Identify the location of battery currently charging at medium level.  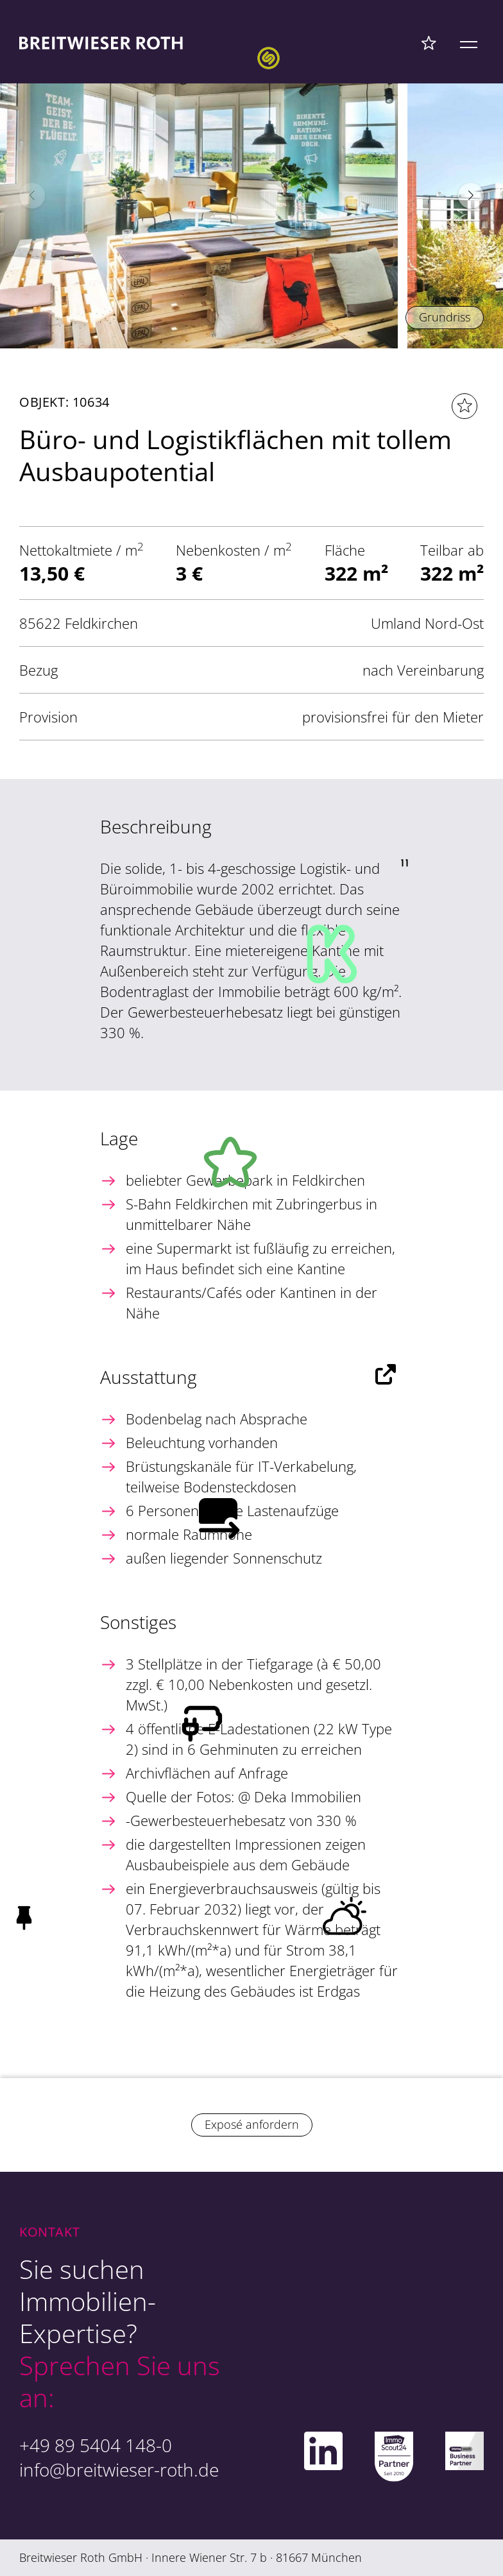
(203, 1718).